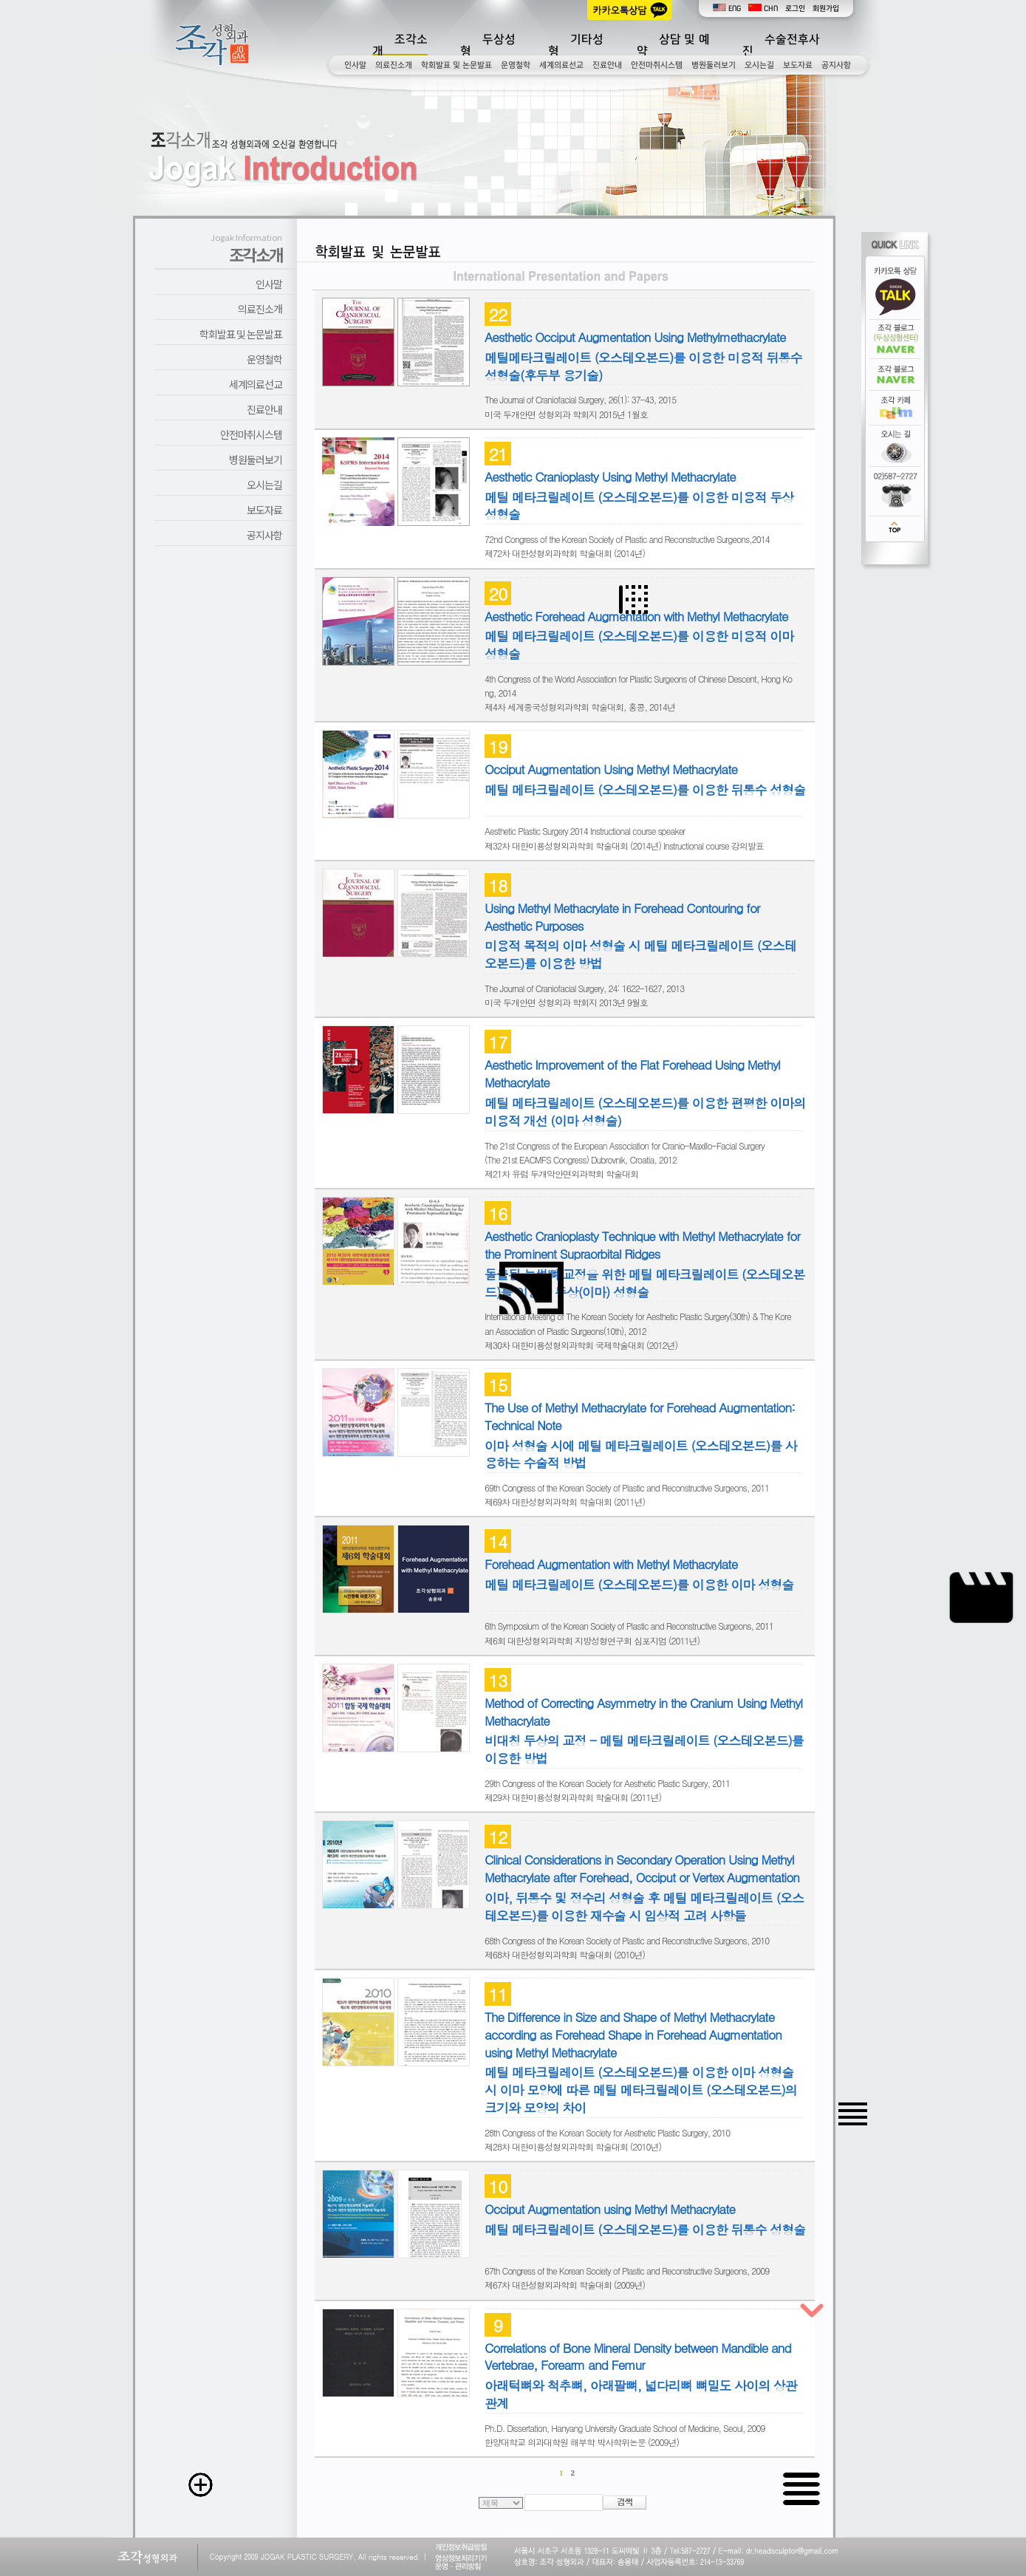 This screenshot has height=2576, width=1026. I want to click on add a new item, so click(200, 2484).